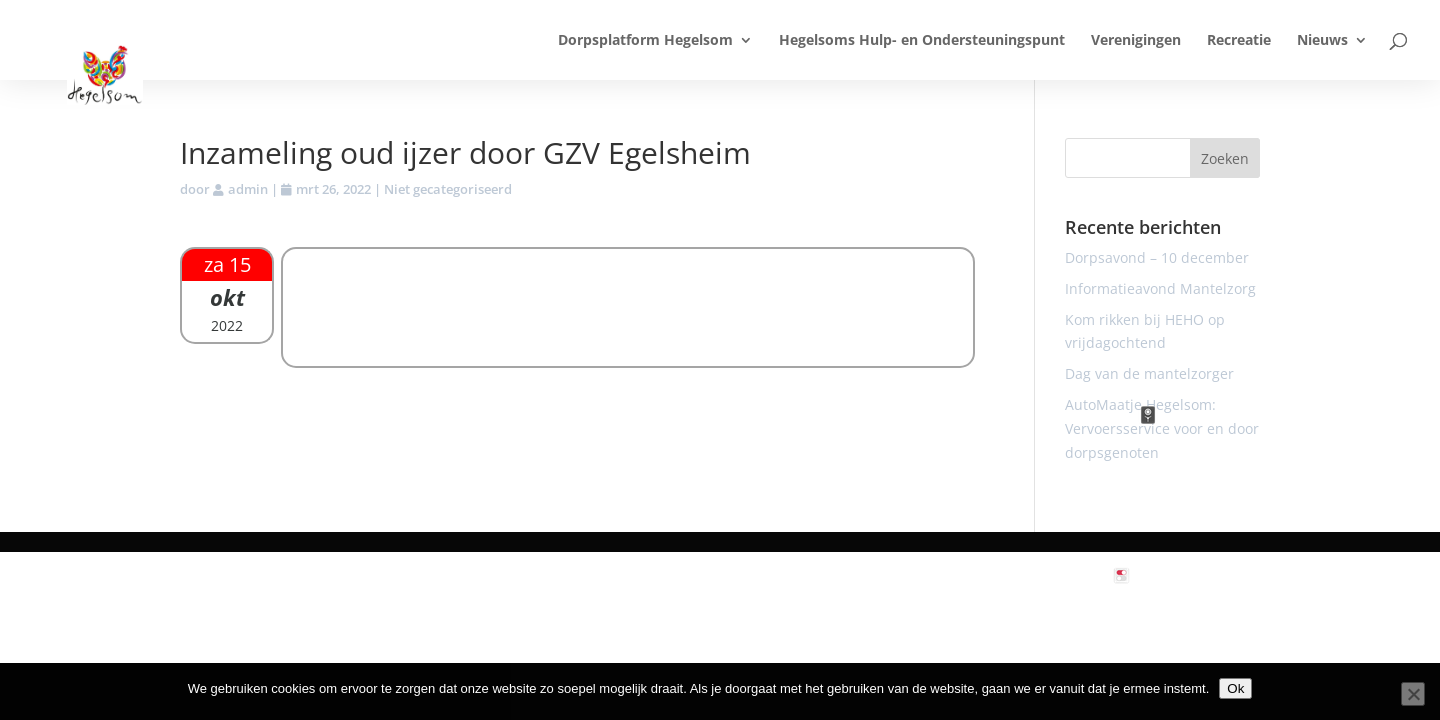 Image resolution: width=1440 pixels, height=720 pixels. What do you see at coordinates (1148, 415) in the screenshot?
I see `open Déjà Dup backup application` at bounding box center [1148, 415].